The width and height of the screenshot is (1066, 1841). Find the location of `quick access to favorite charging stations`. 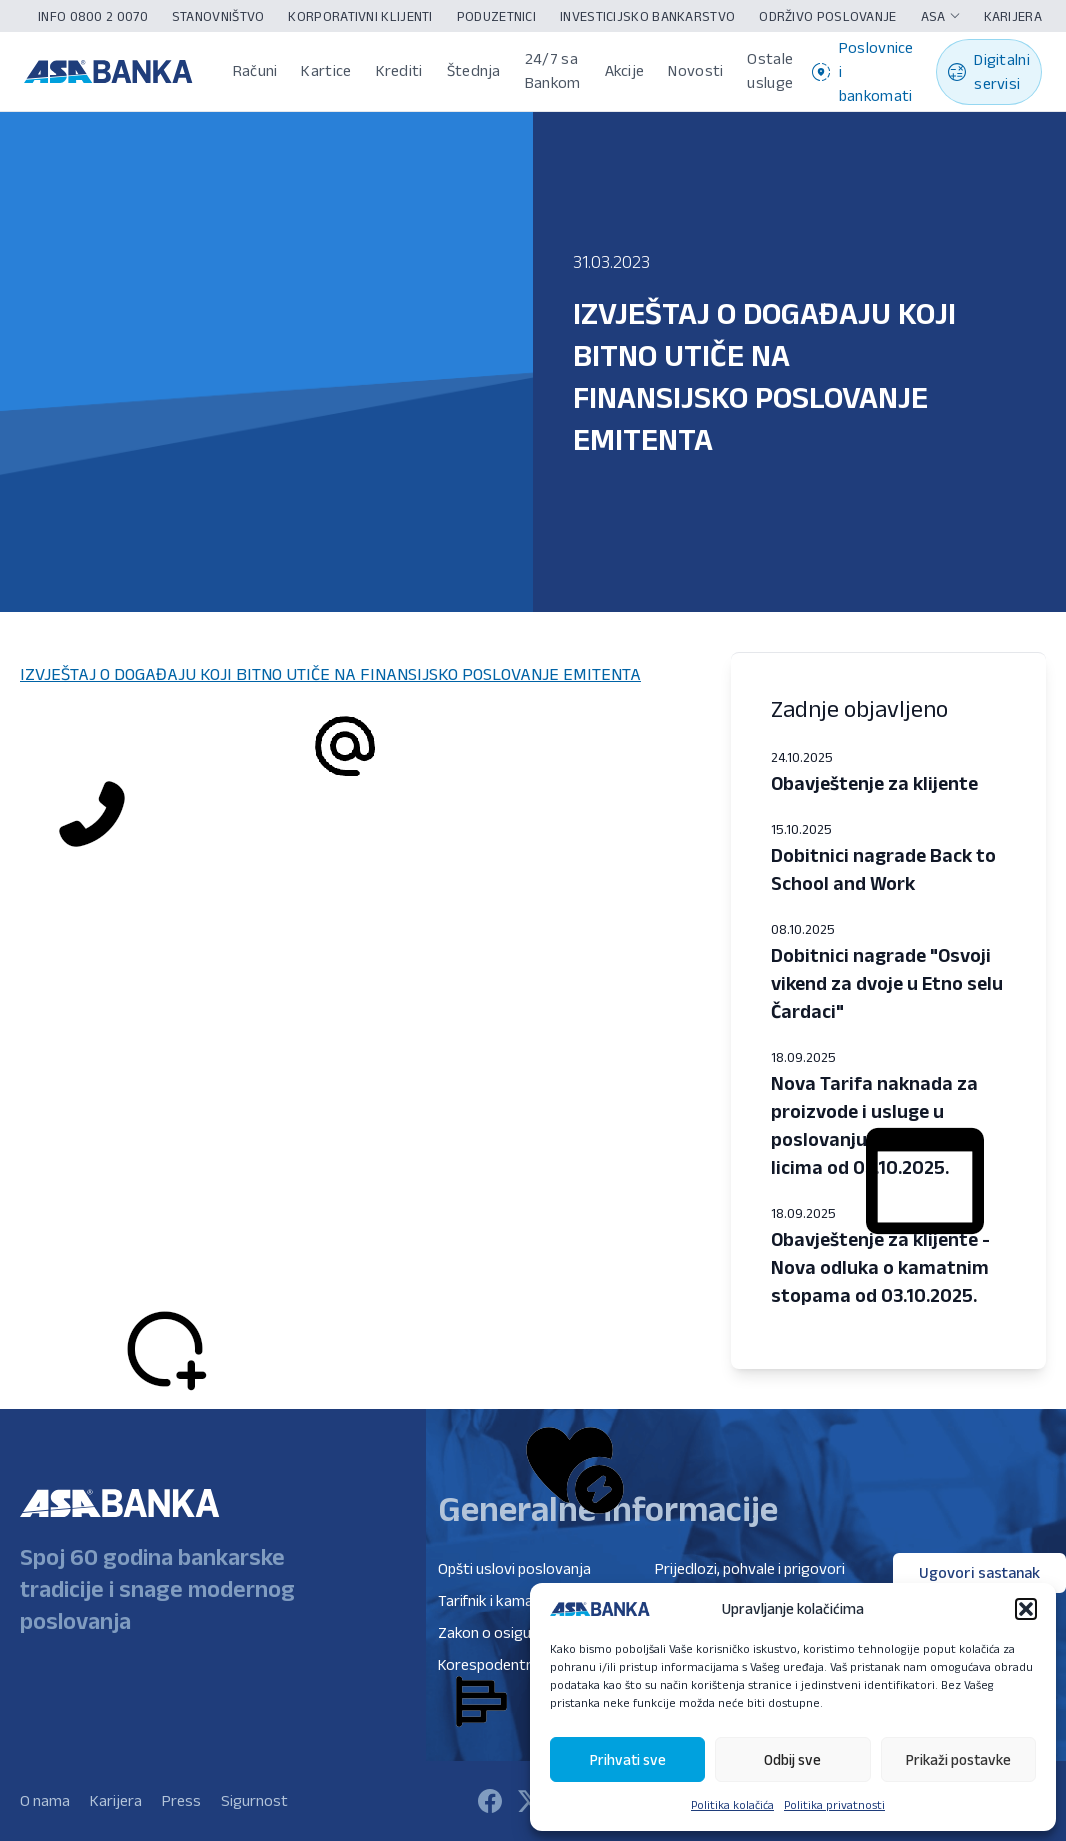

quick access to favorite charging stations is located at coordinates (575, 1465).